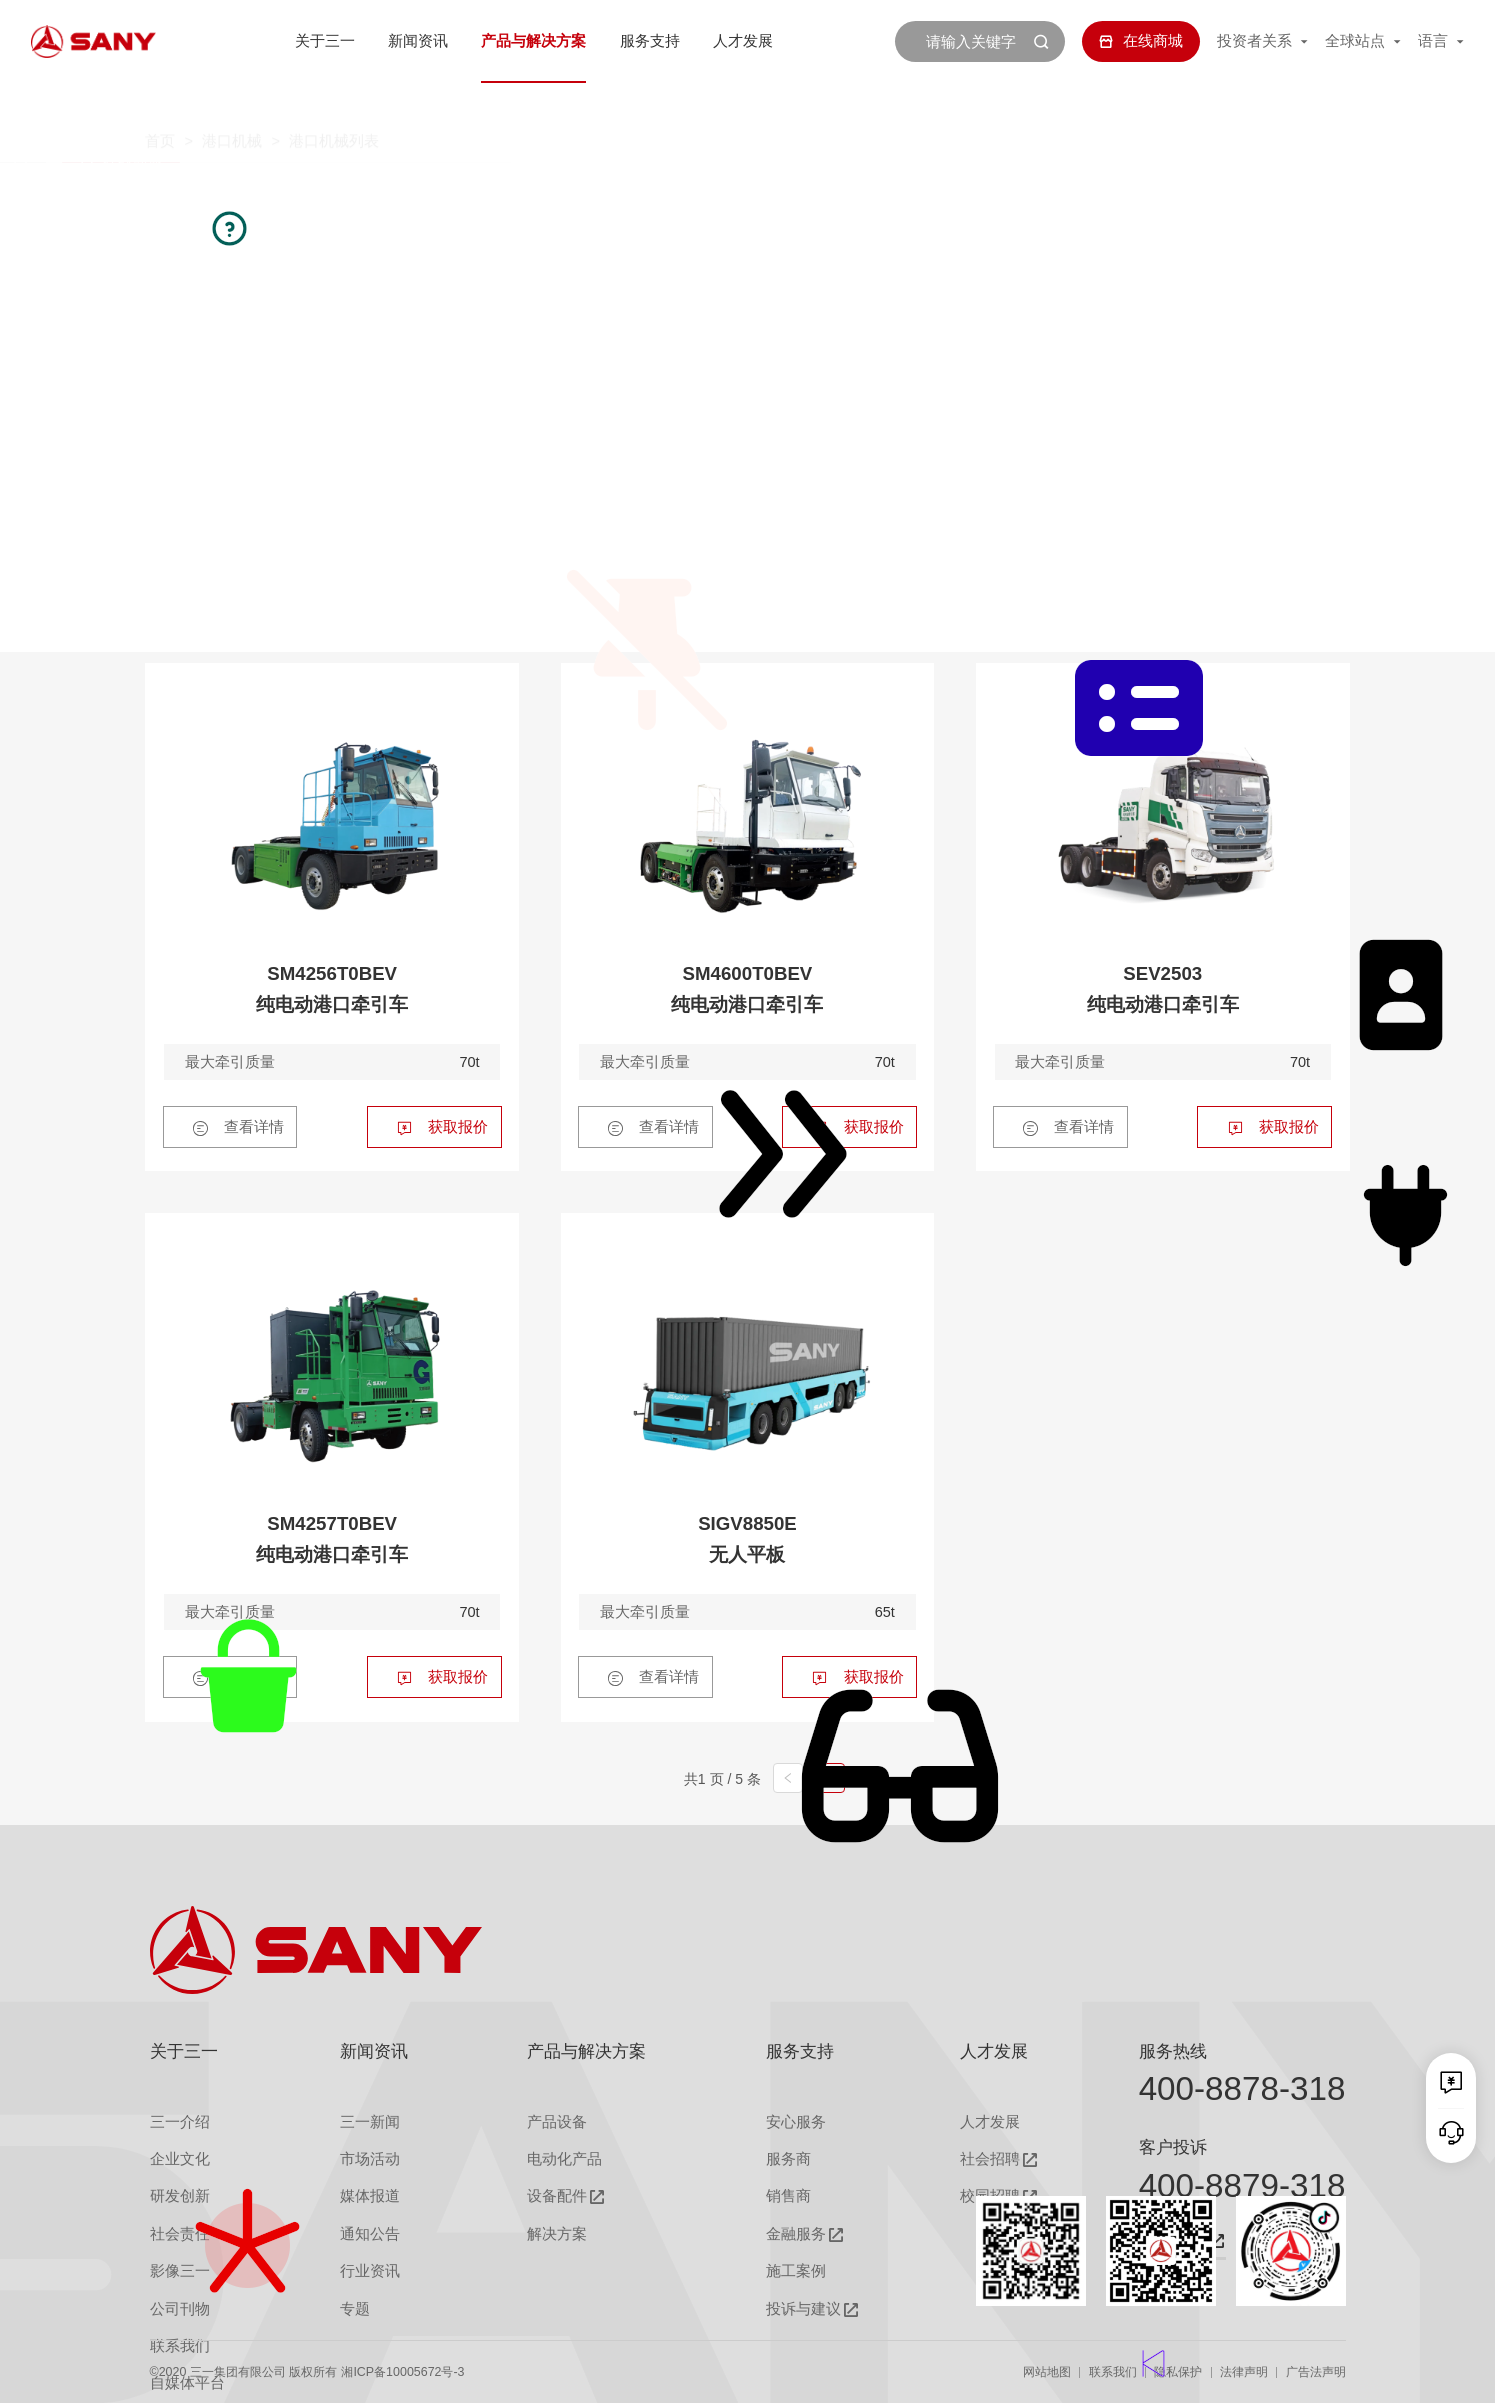 This screenshot has height=2403, width=1495. What do you see at coordinates (1139, 708) in the screenshot?
I see `view list details or summary` at bounding box center [1139, 708].